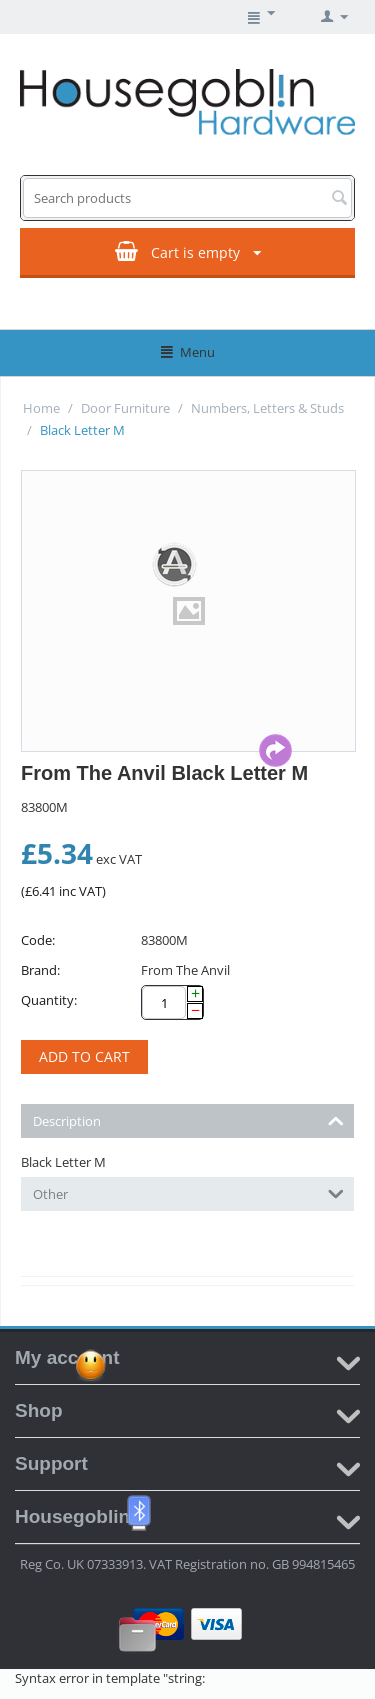 The image size is (375, 1699). I want to click on indicates a warning or concern status, so click(91, 1366).